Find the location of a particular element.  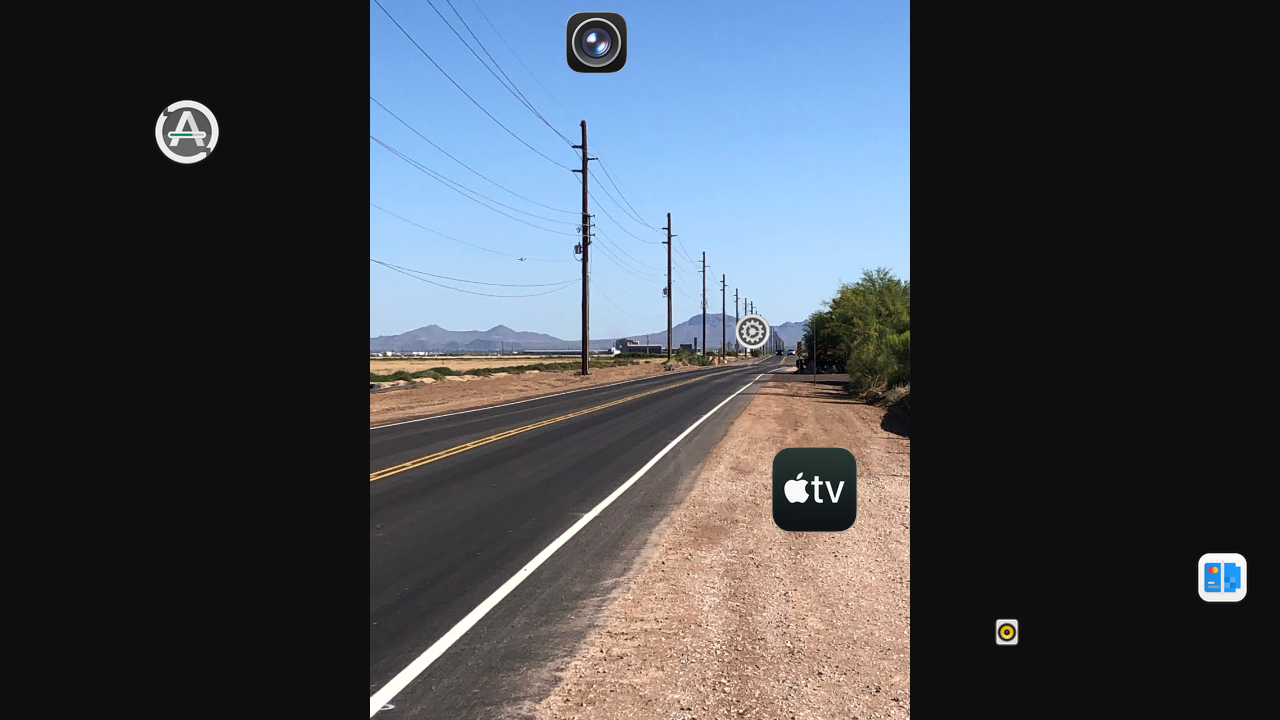

open system settings is located at coordinates (752, 331).